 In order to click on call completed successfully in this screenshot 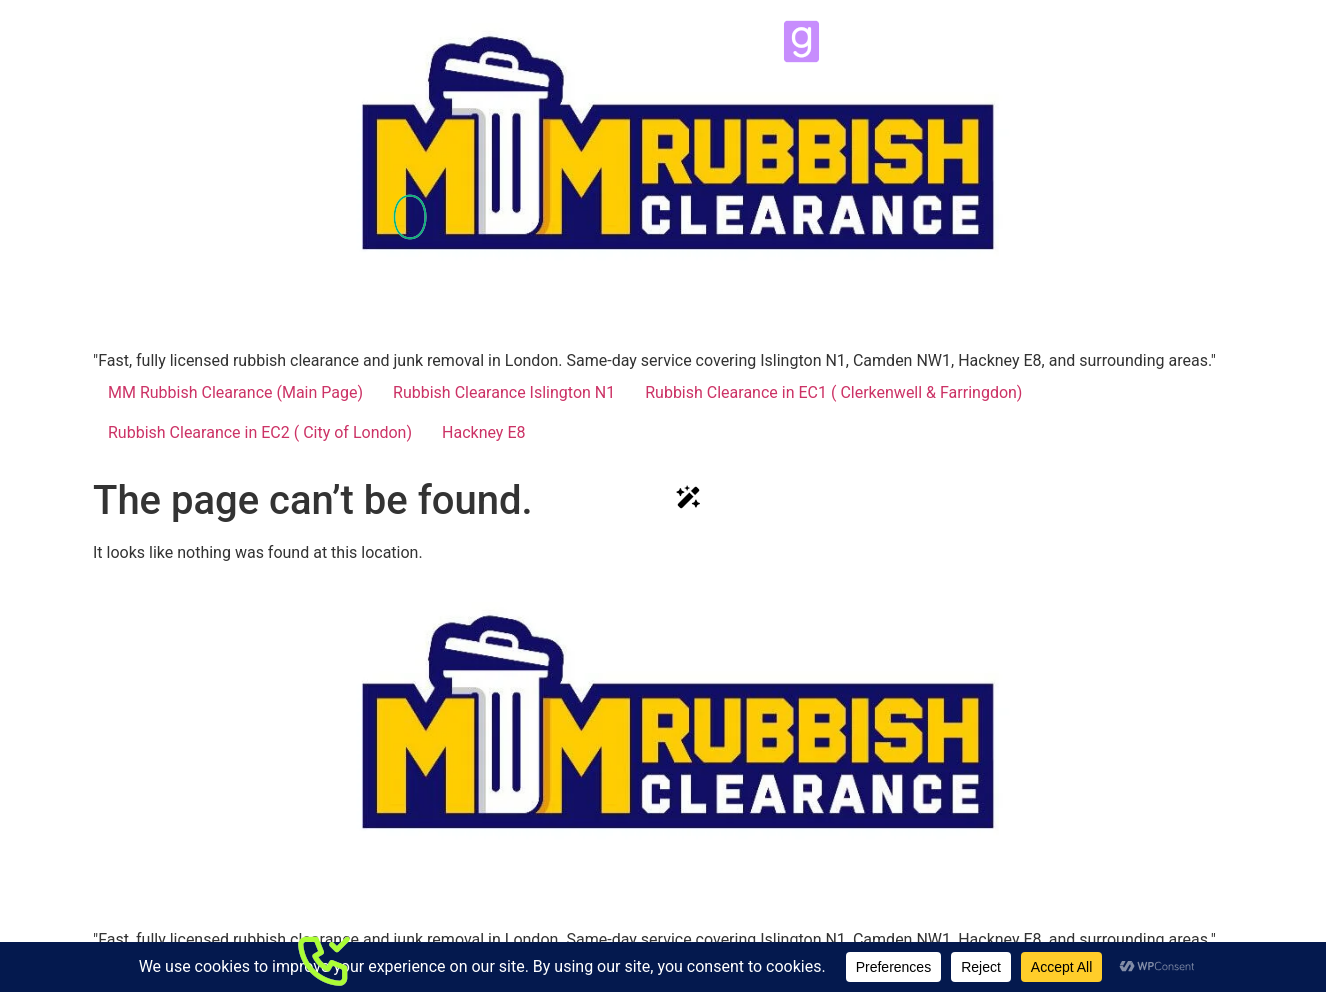, I will do `click(324, 960)`.